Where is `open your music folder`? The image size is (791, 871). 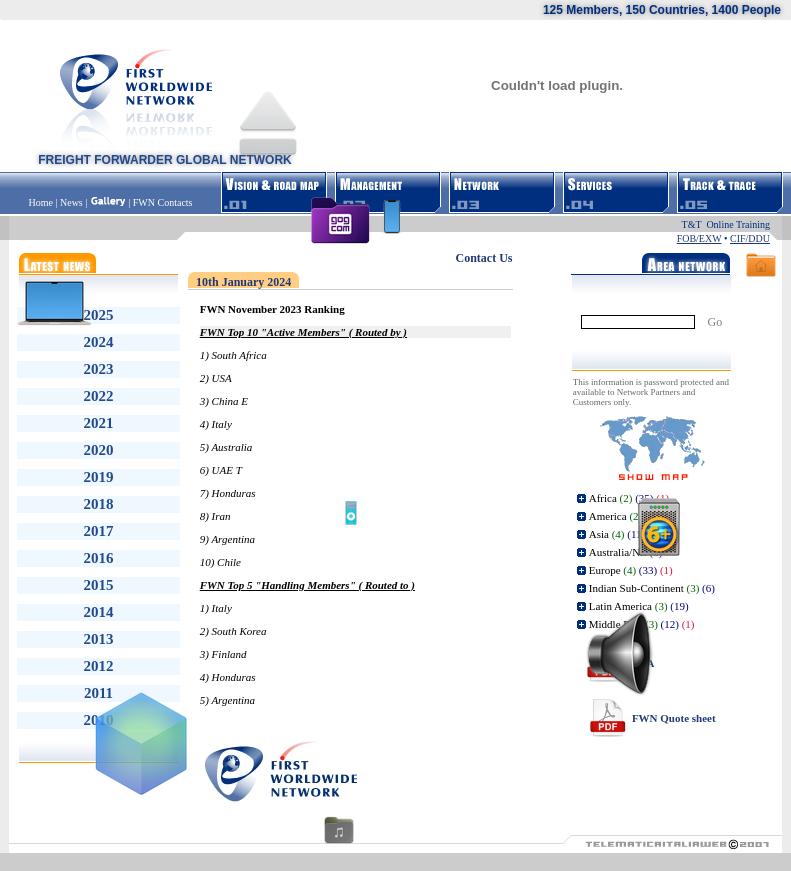 open your music folder is located at coordinates (339, 830).